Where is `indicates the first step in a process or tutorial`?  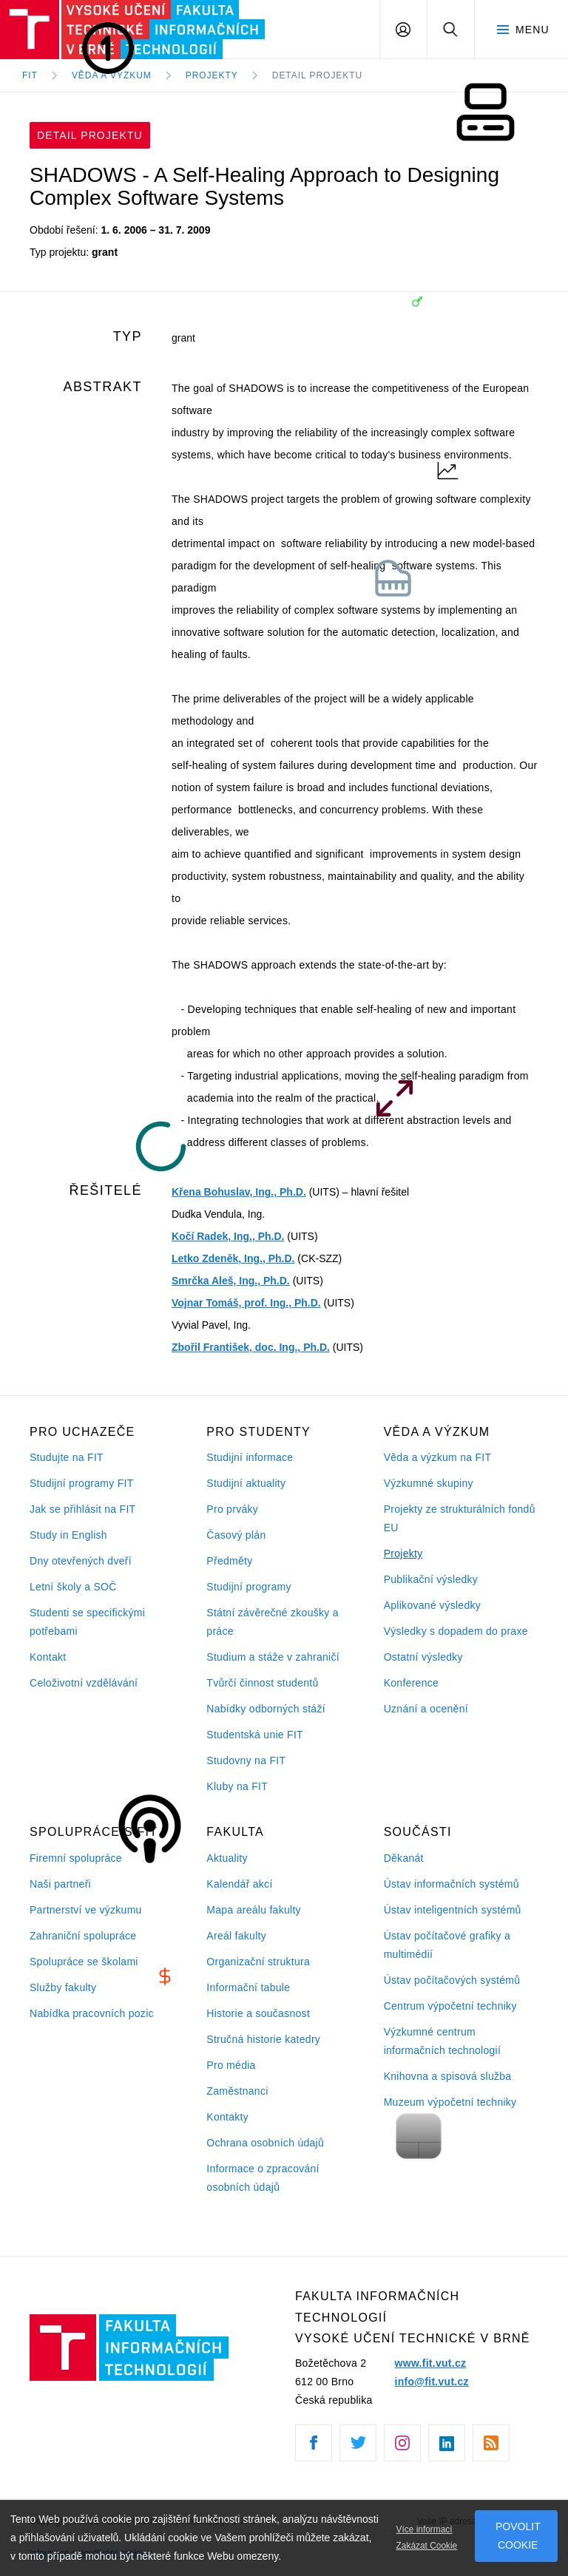 indicates the first step in a process or tutorial is located at coordinates (108, 48).